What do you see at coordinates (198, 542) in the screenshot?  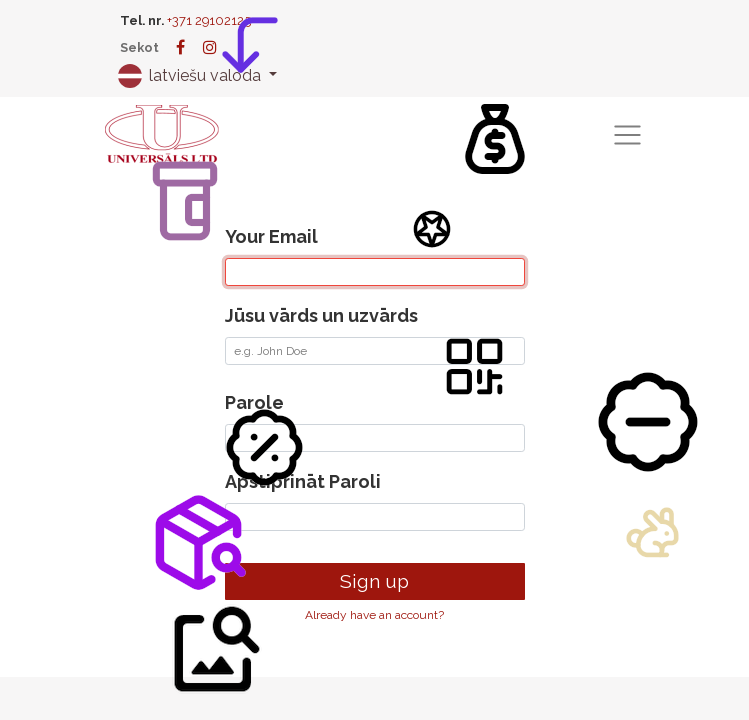 I see `search for a package or shipment` at bounding box center [198, 542].